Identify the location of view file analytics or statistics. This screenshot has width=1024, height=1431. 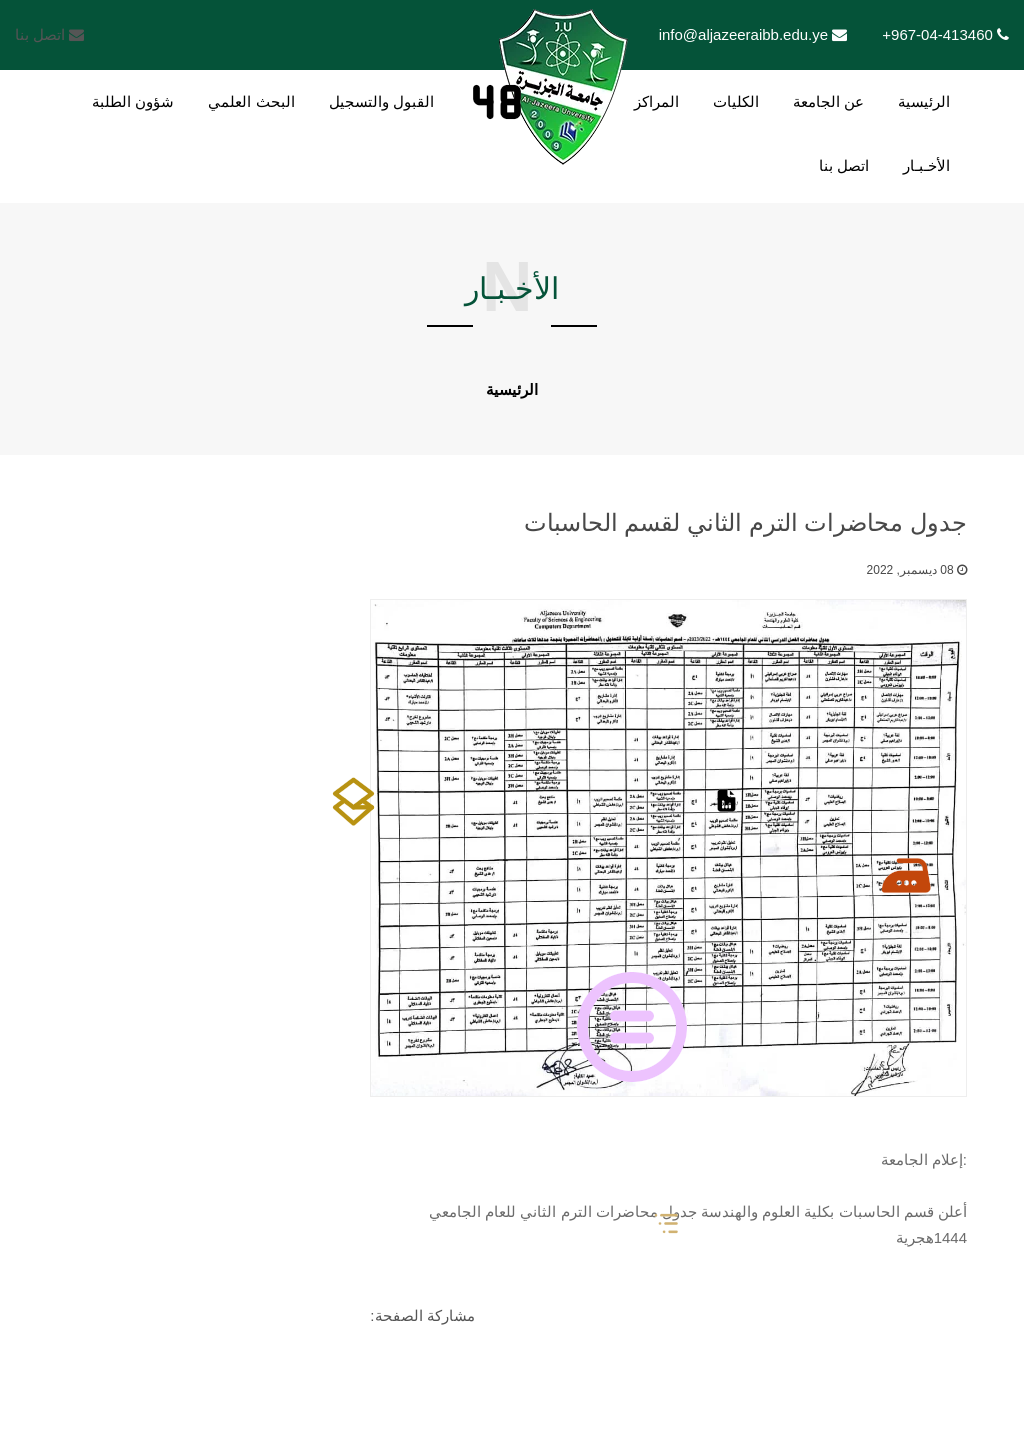
(726, 800).